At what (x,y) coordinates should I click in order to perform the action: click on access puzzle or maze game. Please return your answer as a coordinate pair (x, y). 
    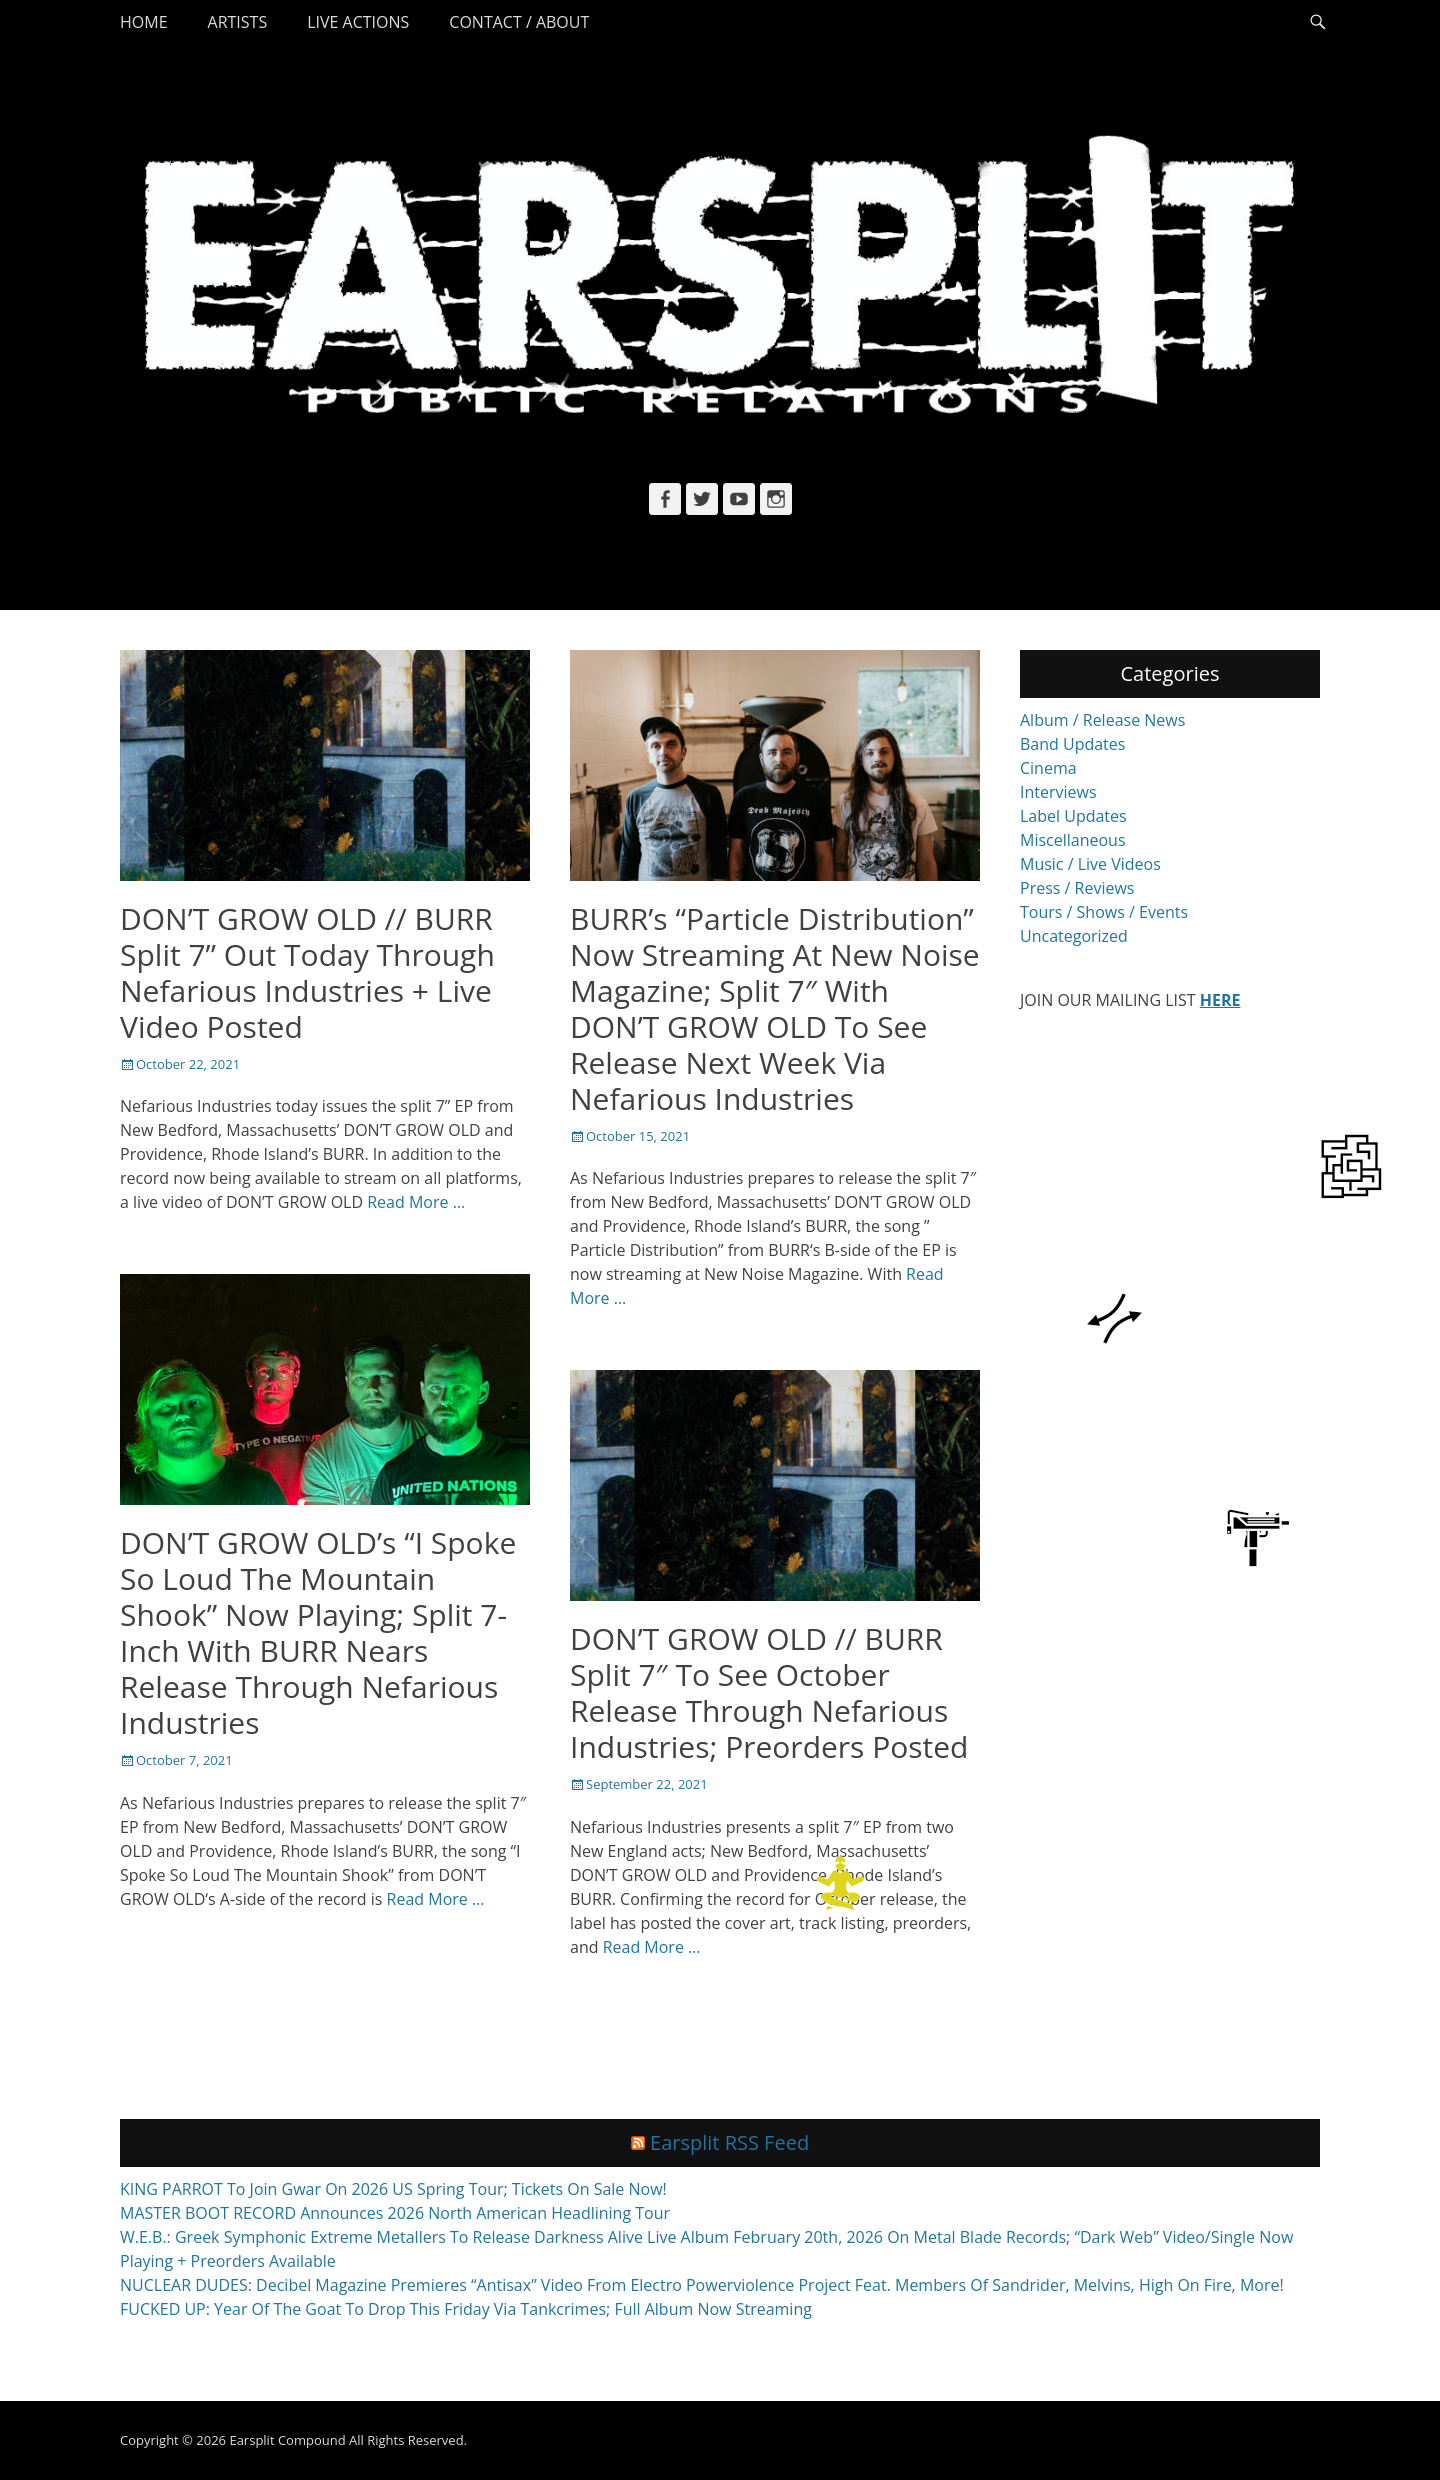
    Looking at the image, I should click on (1351, 1167).